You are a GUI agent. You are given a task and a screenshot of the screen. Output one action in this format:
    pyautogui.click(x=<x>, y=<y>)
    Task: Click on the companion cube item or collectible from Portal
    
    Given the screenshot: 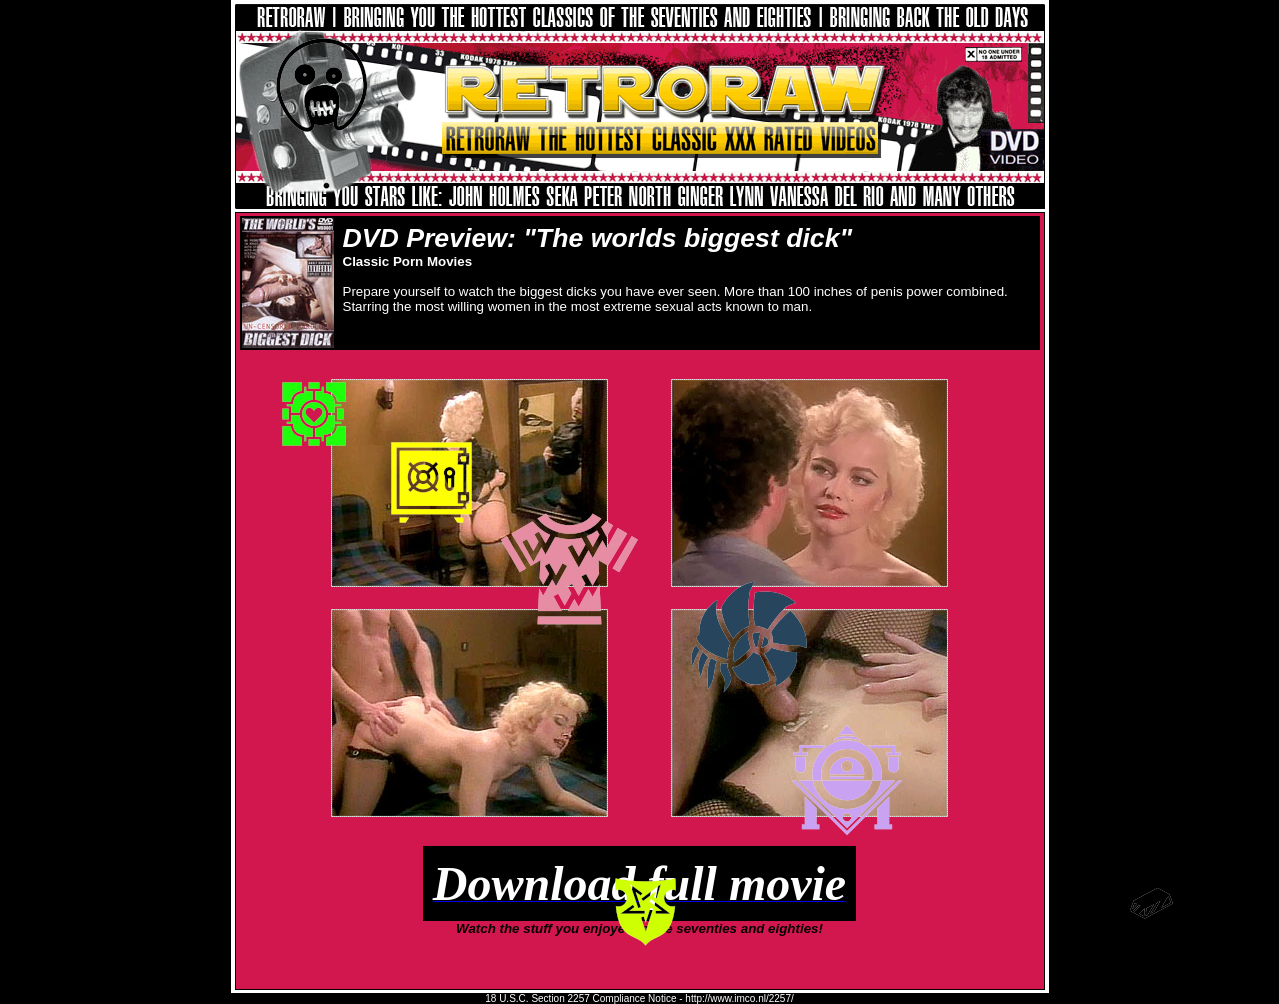 What is the action you would take?
    pyautogui.click(x=314, y=414)
    